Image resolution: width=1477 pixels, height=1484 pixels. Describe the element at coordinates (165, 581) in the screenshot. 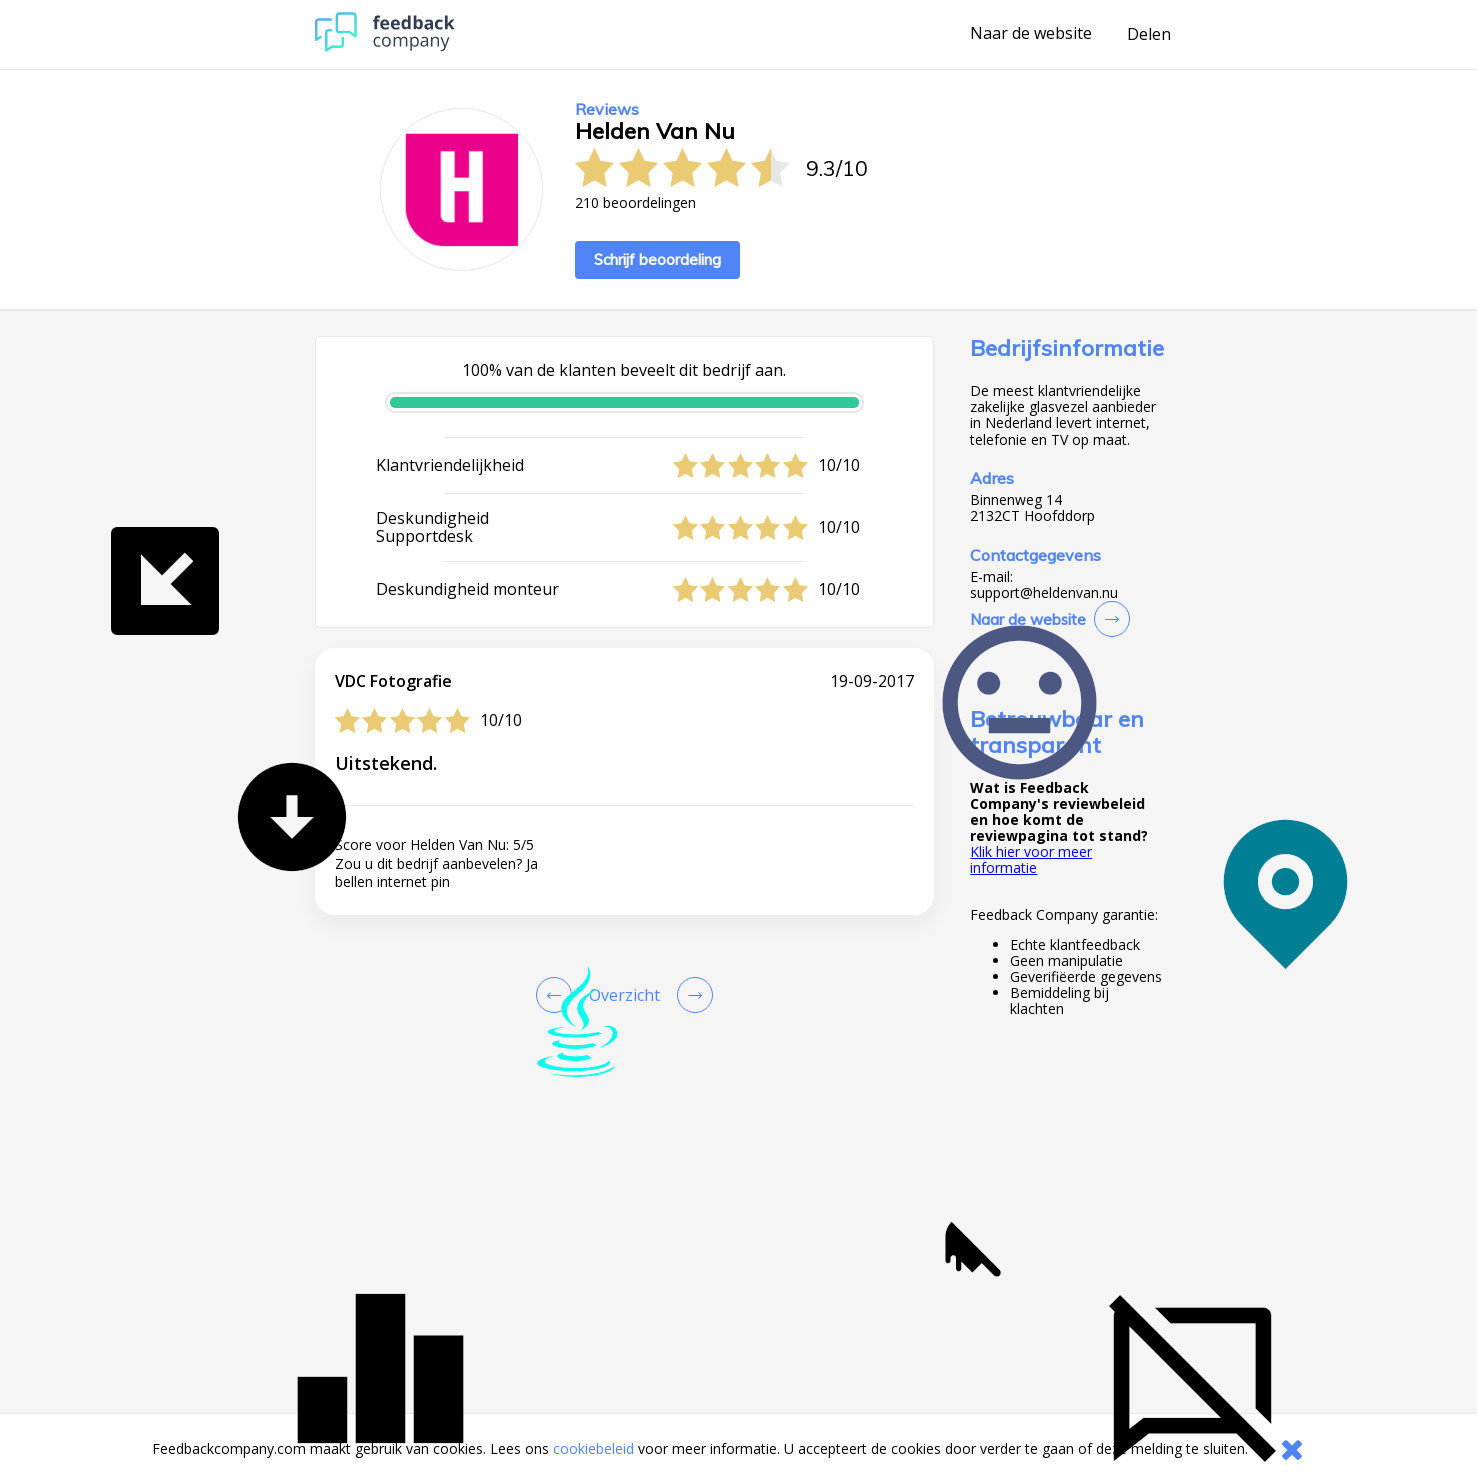

I see `navigate to previous or lower-level content` at that location.